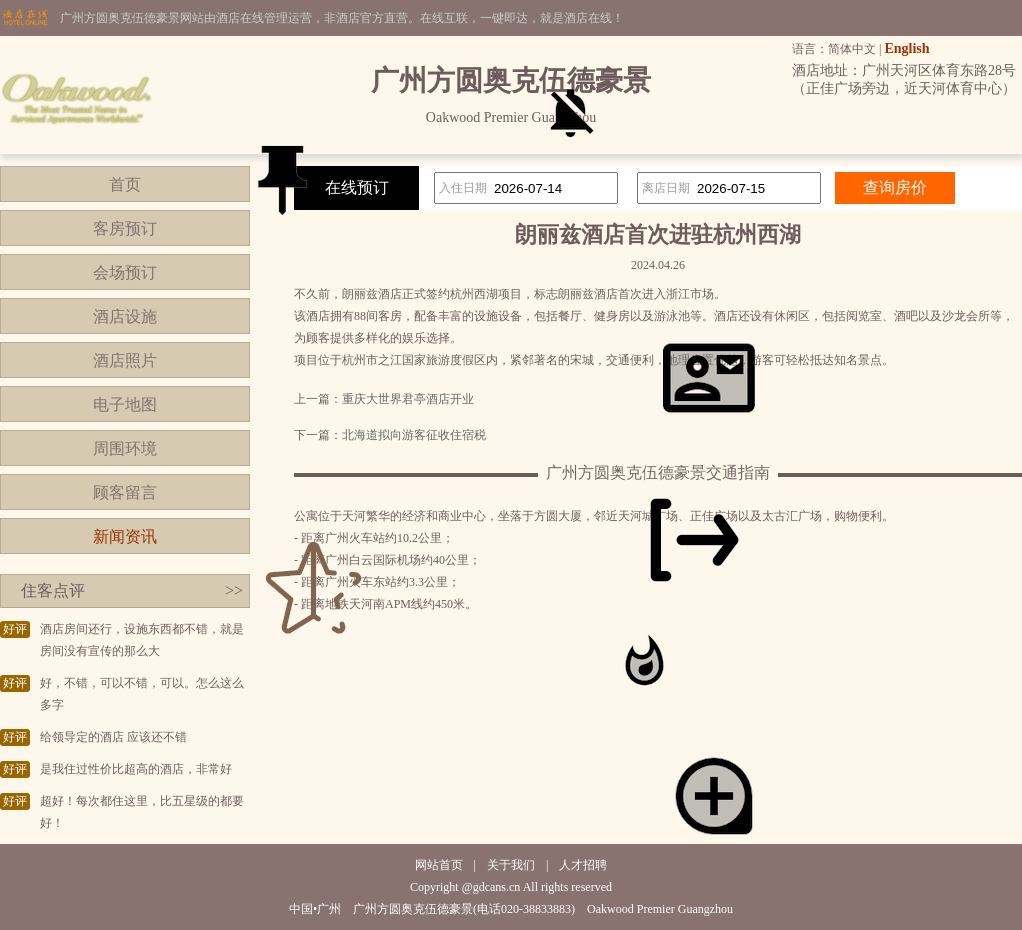 This screenshot has height=930, width=1022. What do you see at coordinates (570, 112) in the screenshot?
I see `mute or disable notifications` at bounding box center [570, 112].